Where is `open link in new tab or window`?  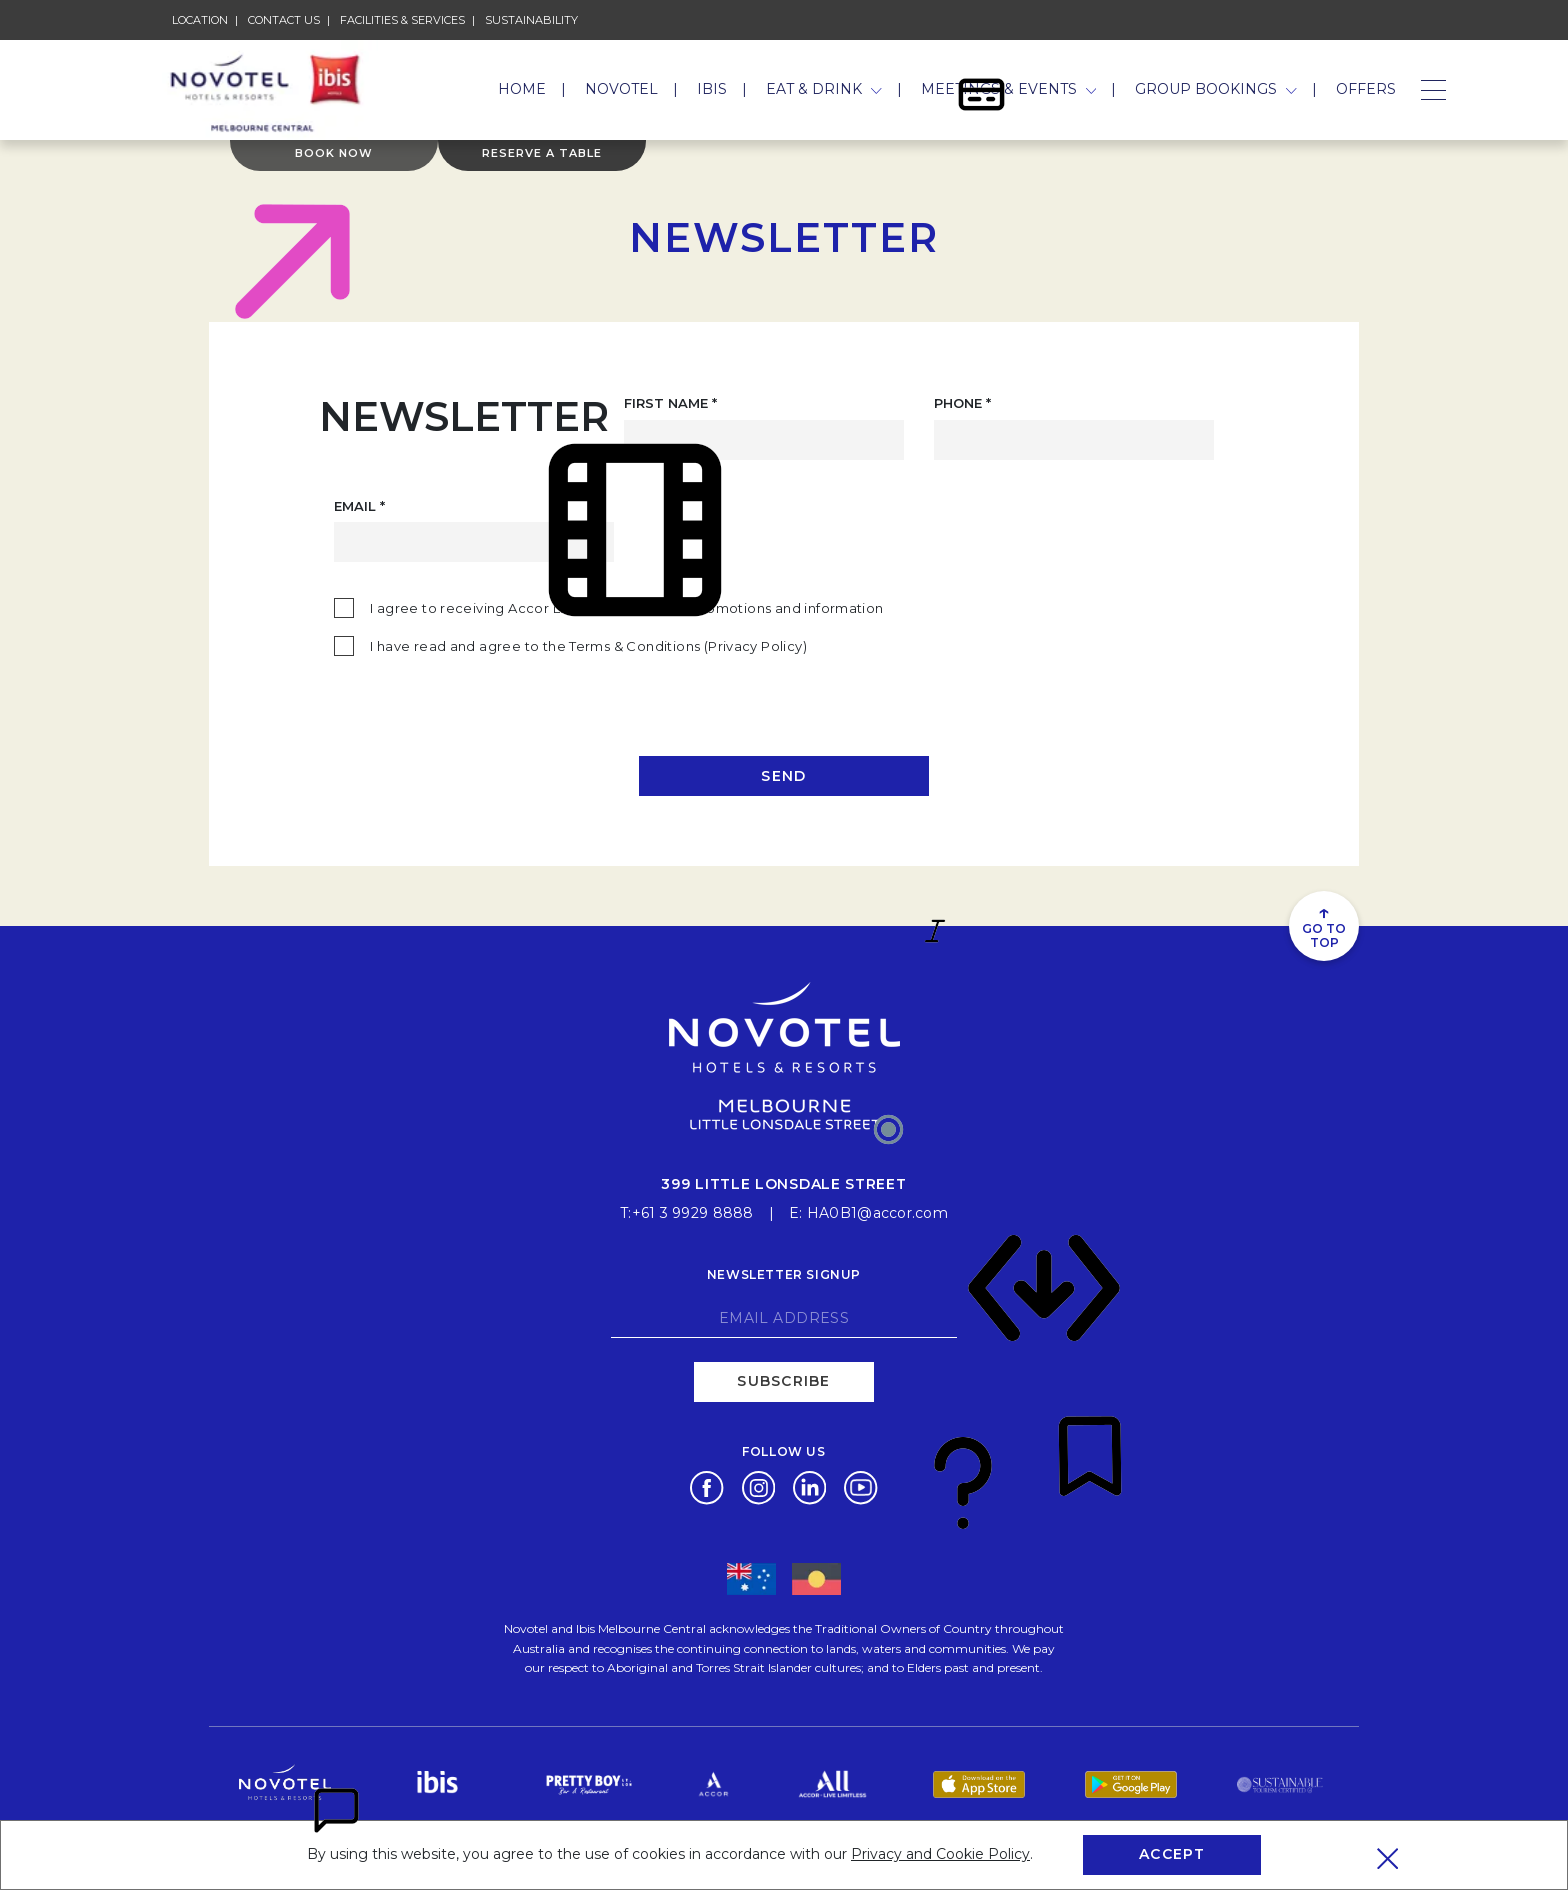 open link in new tab or window is located at coordinates (292, 261).